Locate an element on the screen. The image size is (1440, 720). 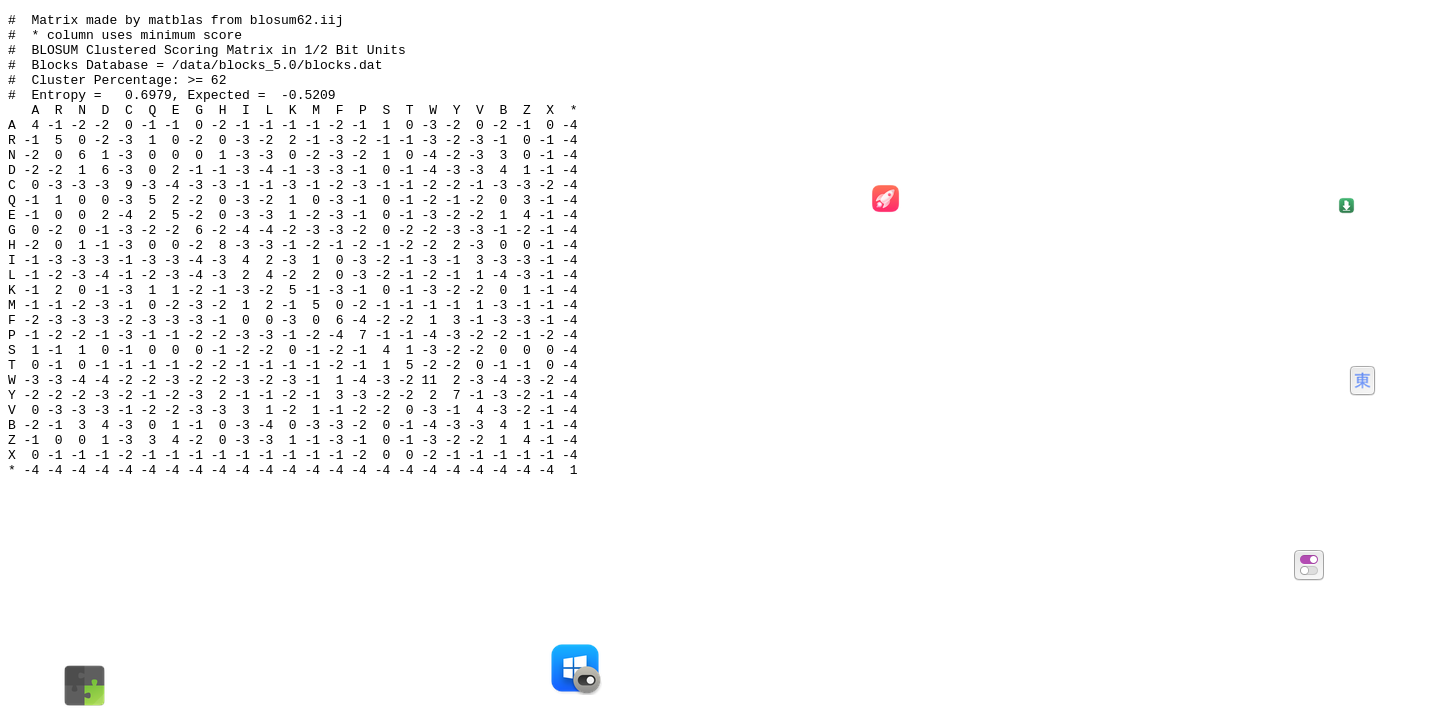
download videos from YouTube for offline viewing is located at coordinates (1346, 205).